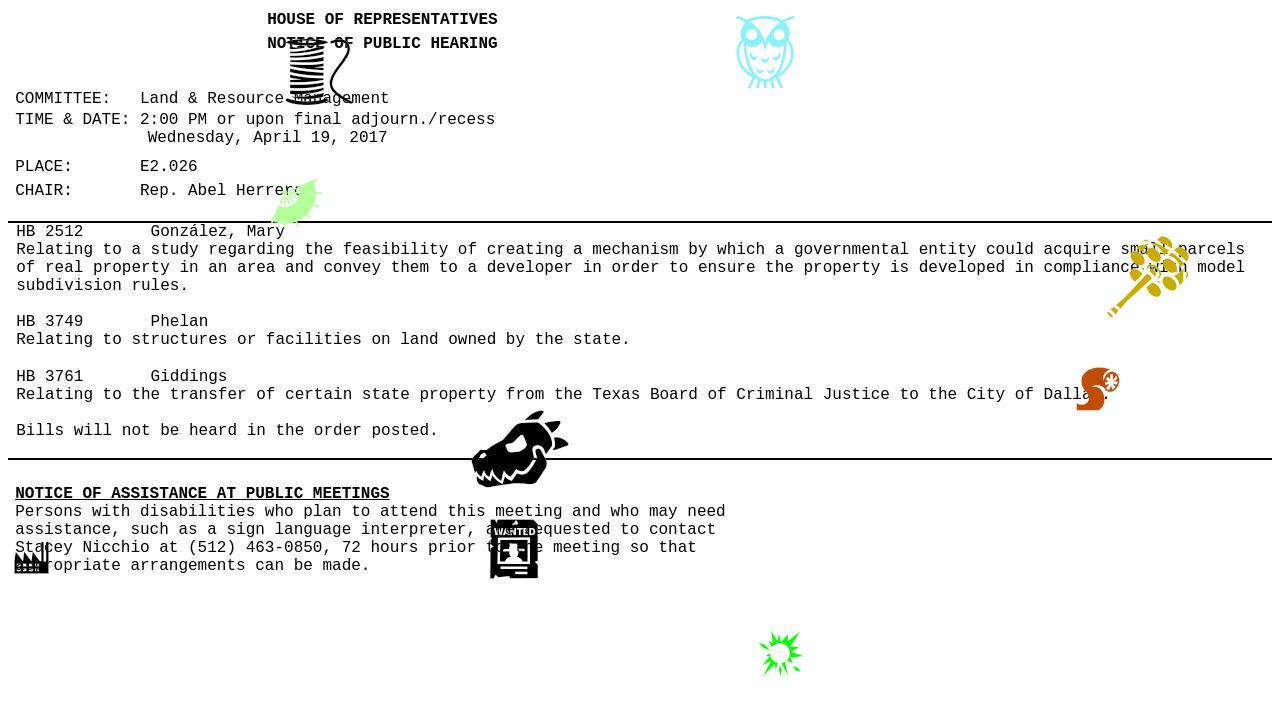  I want to click on view bounty or wanted poster in game, so click(514, 549).